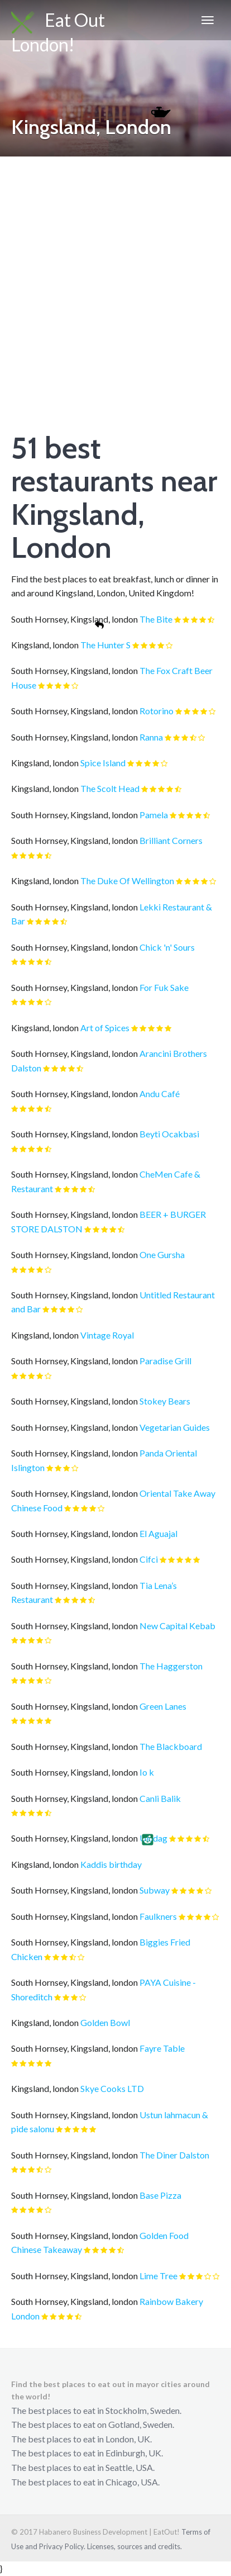  I want to click on access maintenance or service settings, so click(161, 112).